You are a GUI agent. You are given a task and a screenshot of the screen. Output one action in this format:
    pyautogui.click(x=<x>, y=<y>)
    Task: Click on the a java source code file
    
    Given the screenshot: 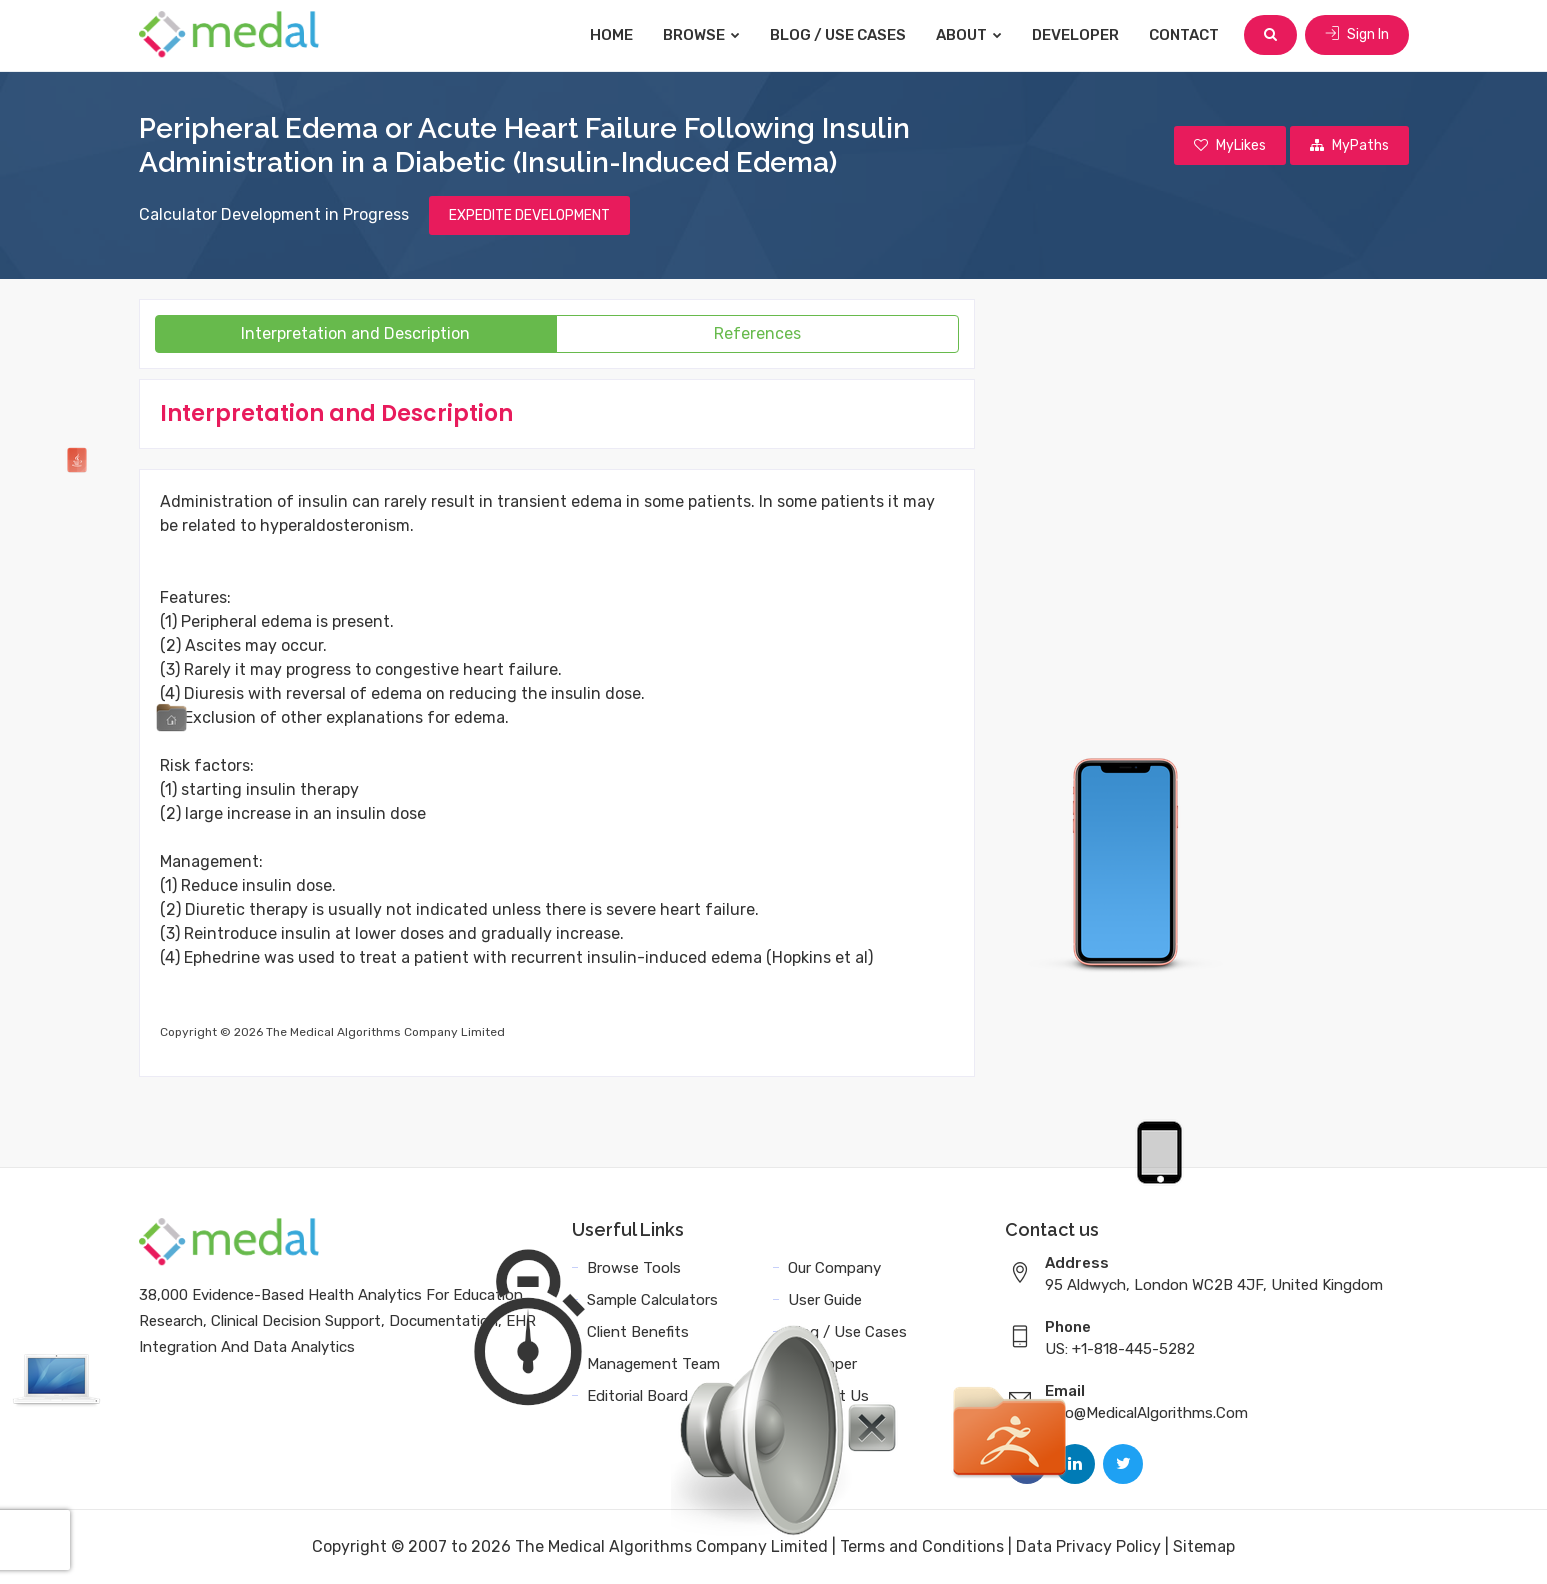 What is the action you would take?
    pyautogui.click(x=77, y=460)
    